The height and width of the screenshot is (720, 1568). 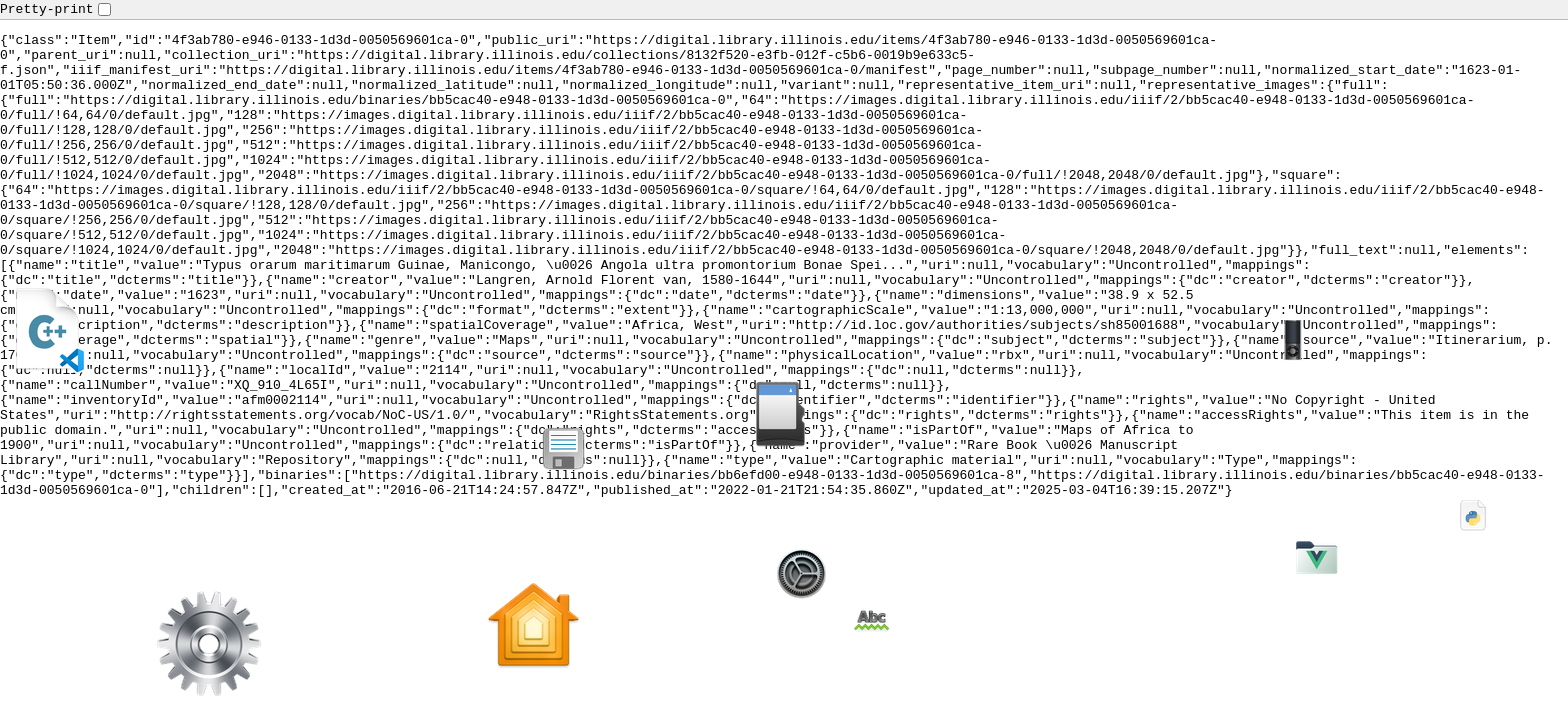 What do you see at coordinates (872, 621) in the screenshot?
I see `check spelling in document` at bounding box center [872, 621].